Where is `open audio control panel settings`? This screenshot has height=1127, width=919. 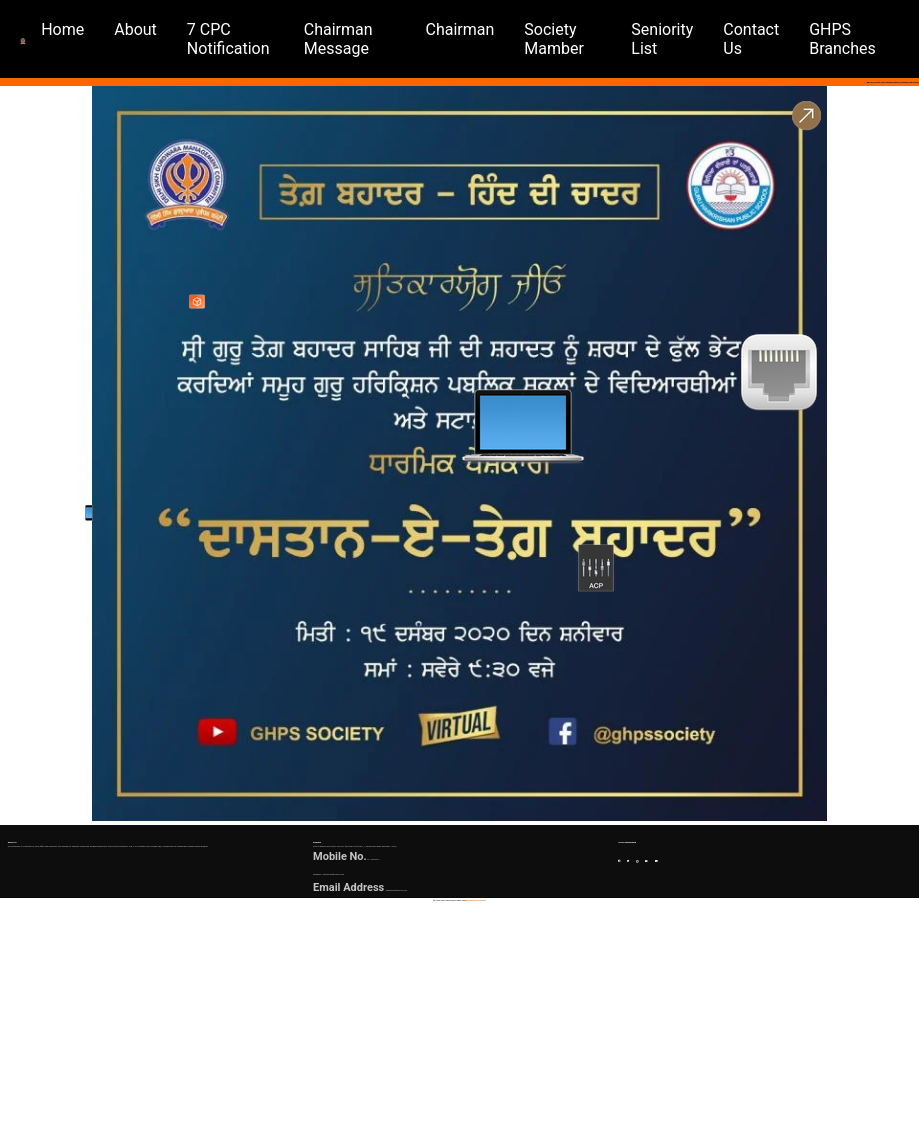 open audio control panel settings is located at coordinates (596, 569).